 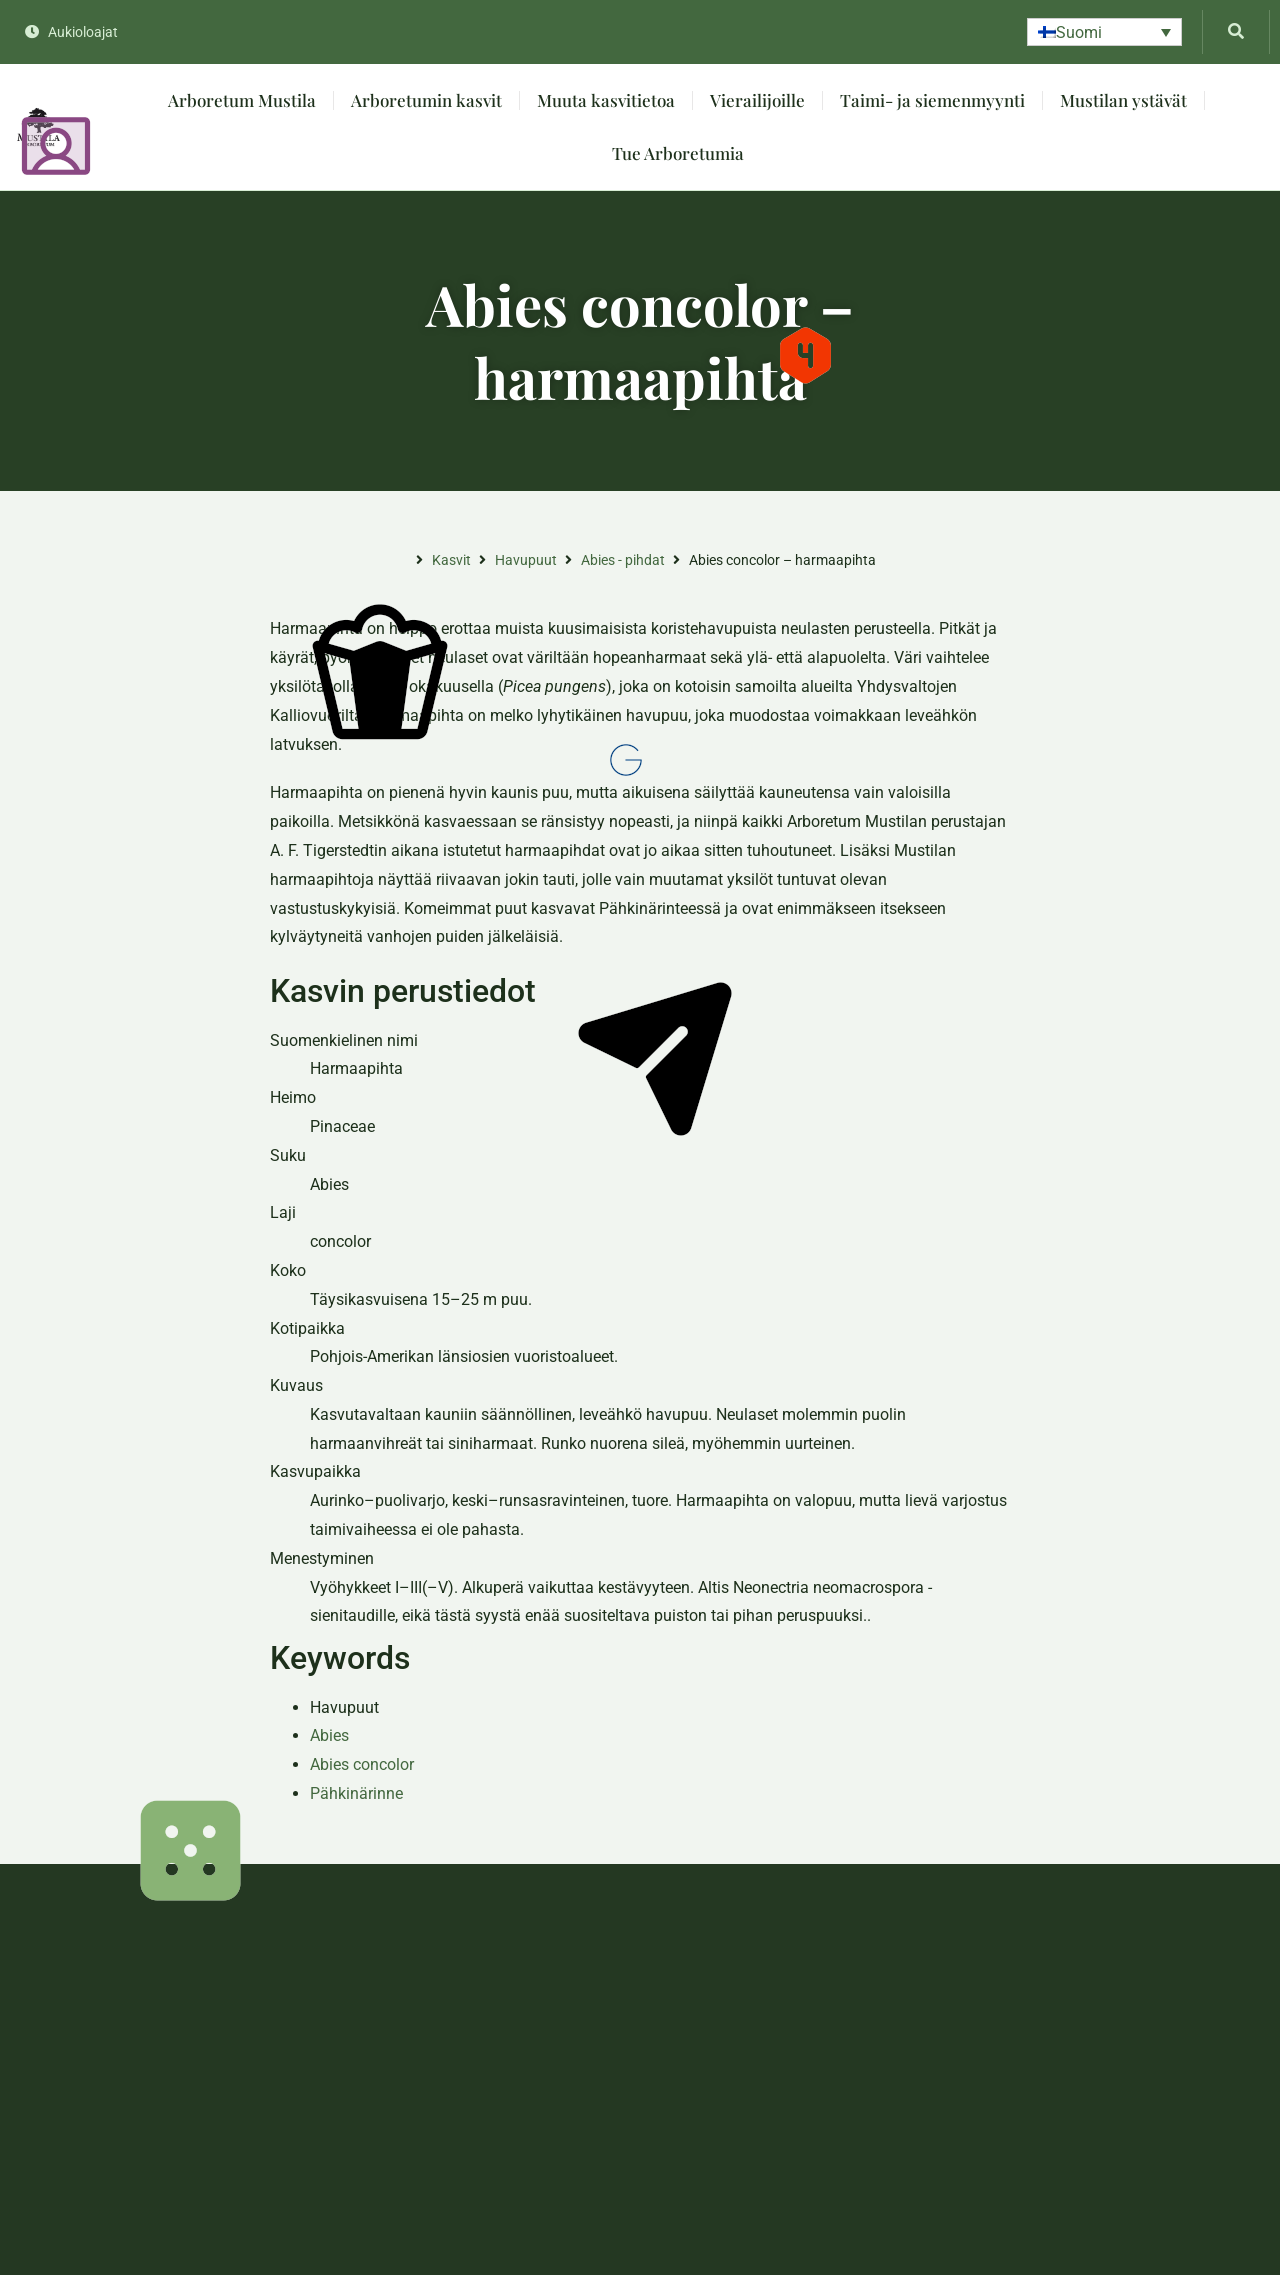 What do you see at coordinates (660, 1053) in the screenshot?
I see `send a message` at bounding box center [660, 1053].